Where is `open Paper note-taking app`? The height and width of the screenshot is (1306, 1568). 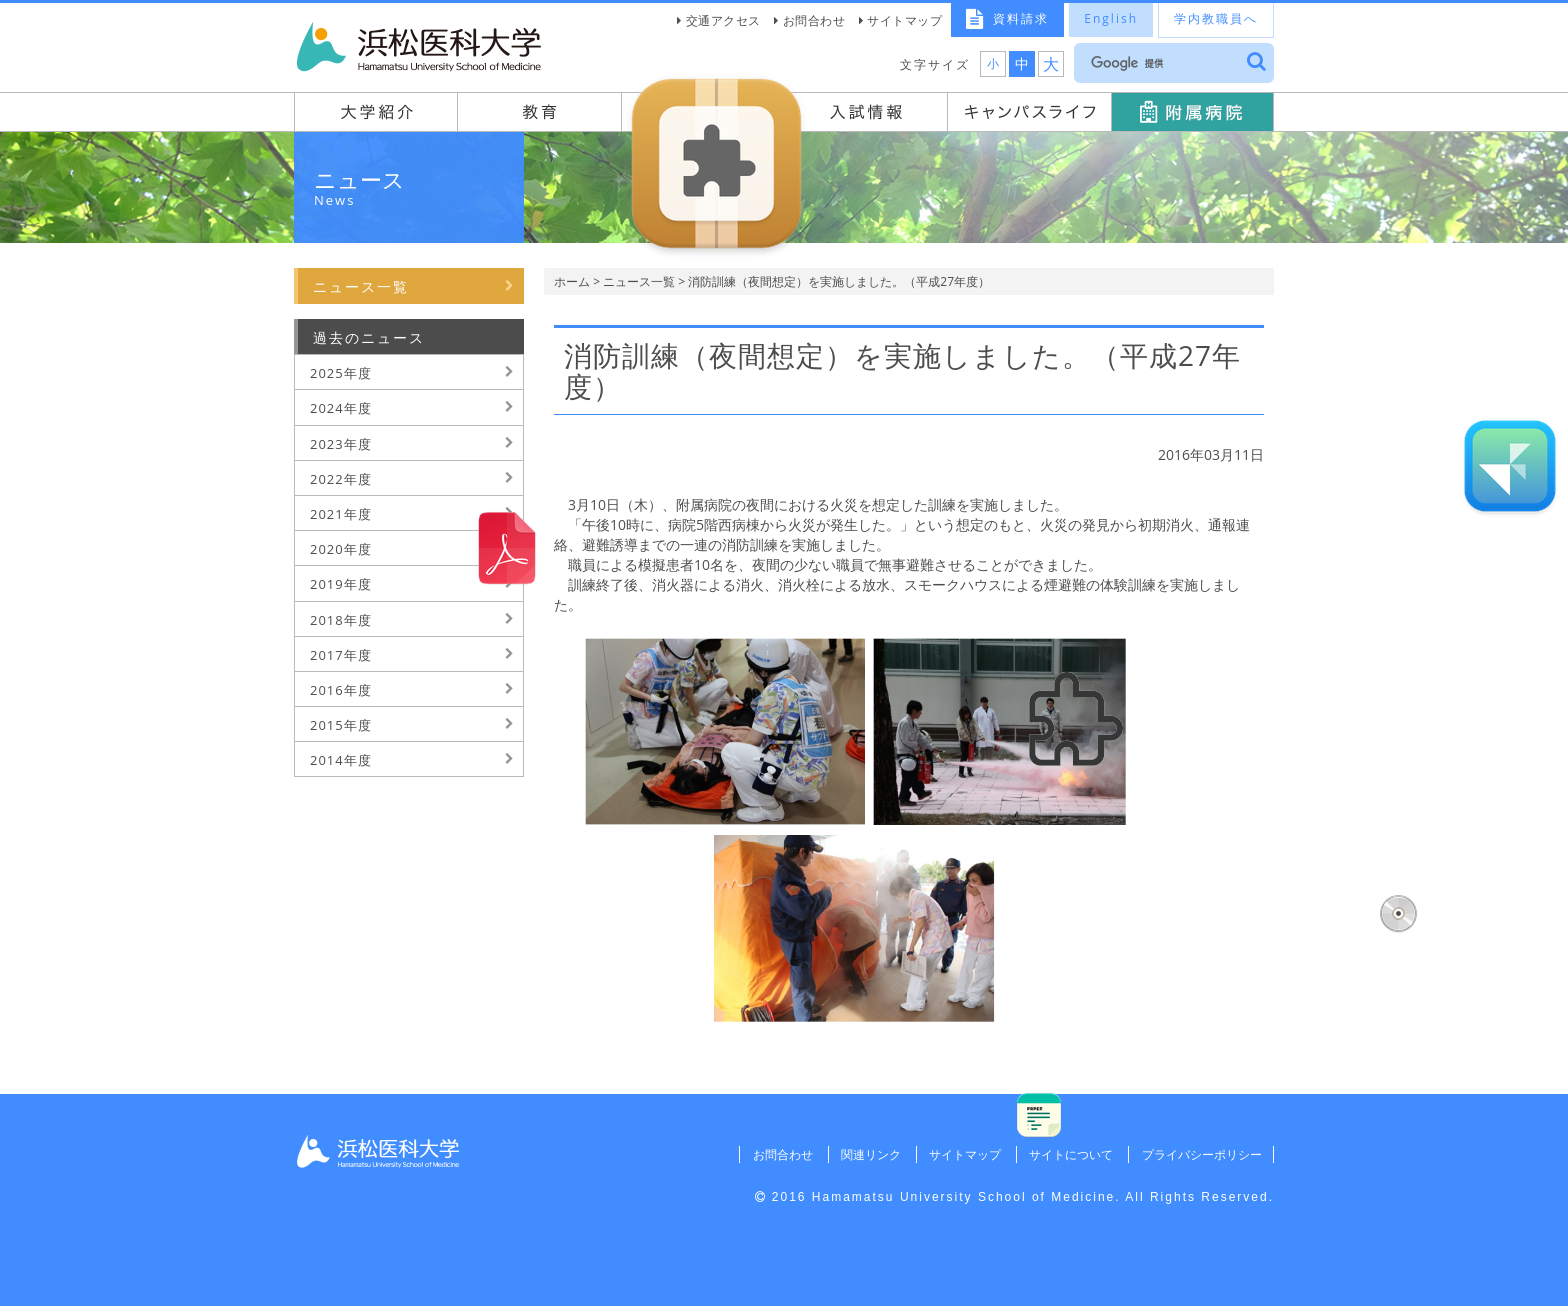 open Paper note-taking app is located at coordinates (1039, 1115).